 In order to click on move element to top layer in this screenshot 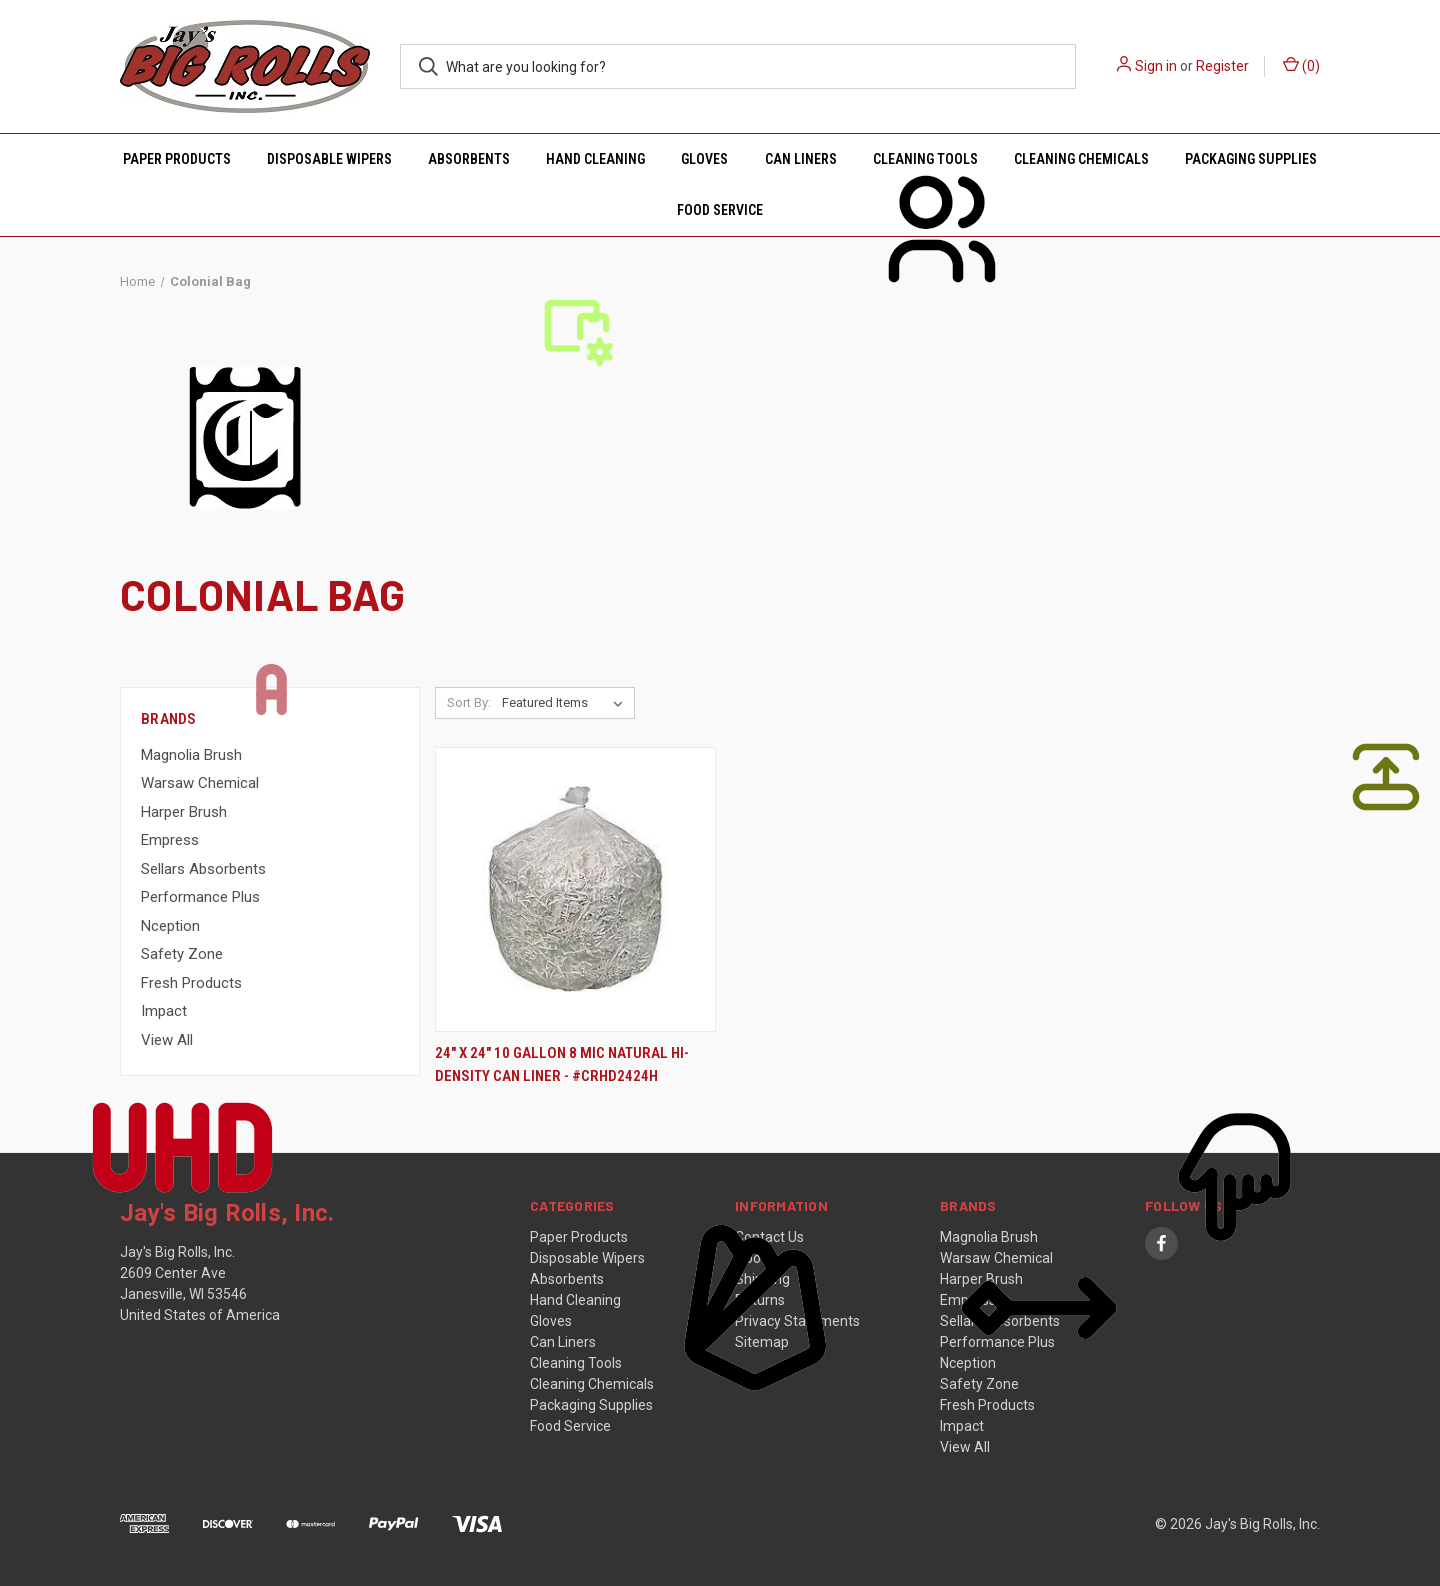, I will do `click(1386, 777)`.